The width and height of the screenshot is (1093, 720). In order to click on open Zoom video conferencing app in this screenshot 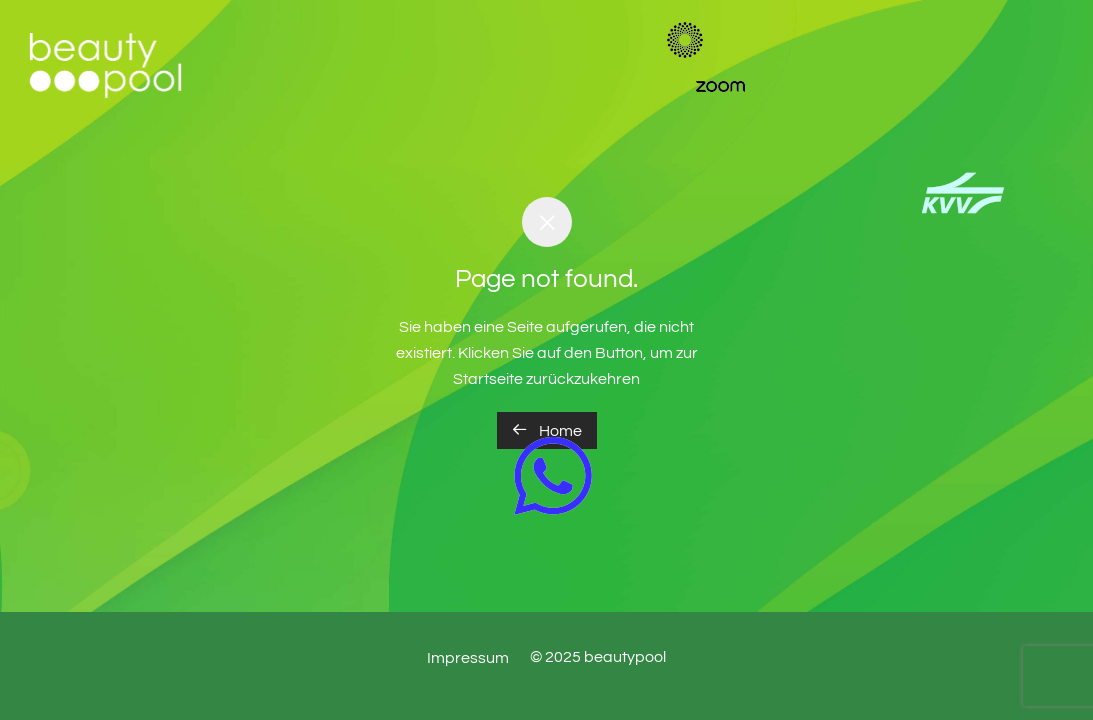, I will do `click(720, 86)`.